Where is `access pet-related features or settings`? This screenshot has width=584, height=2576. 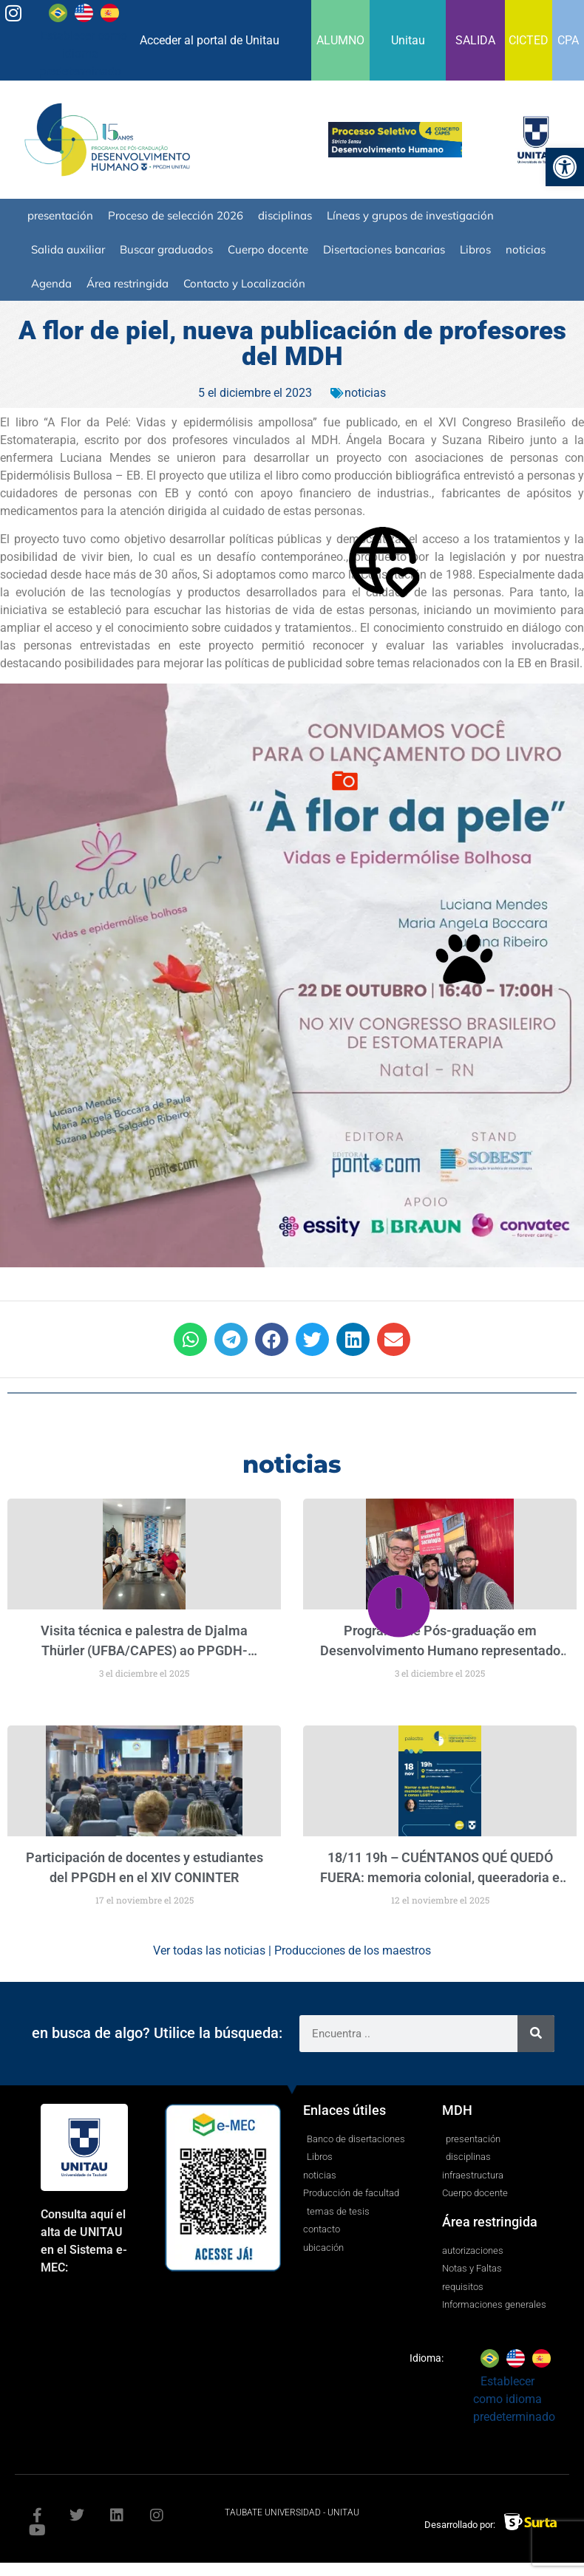 access pet-related features or settings is located at coordinates (464, 959).